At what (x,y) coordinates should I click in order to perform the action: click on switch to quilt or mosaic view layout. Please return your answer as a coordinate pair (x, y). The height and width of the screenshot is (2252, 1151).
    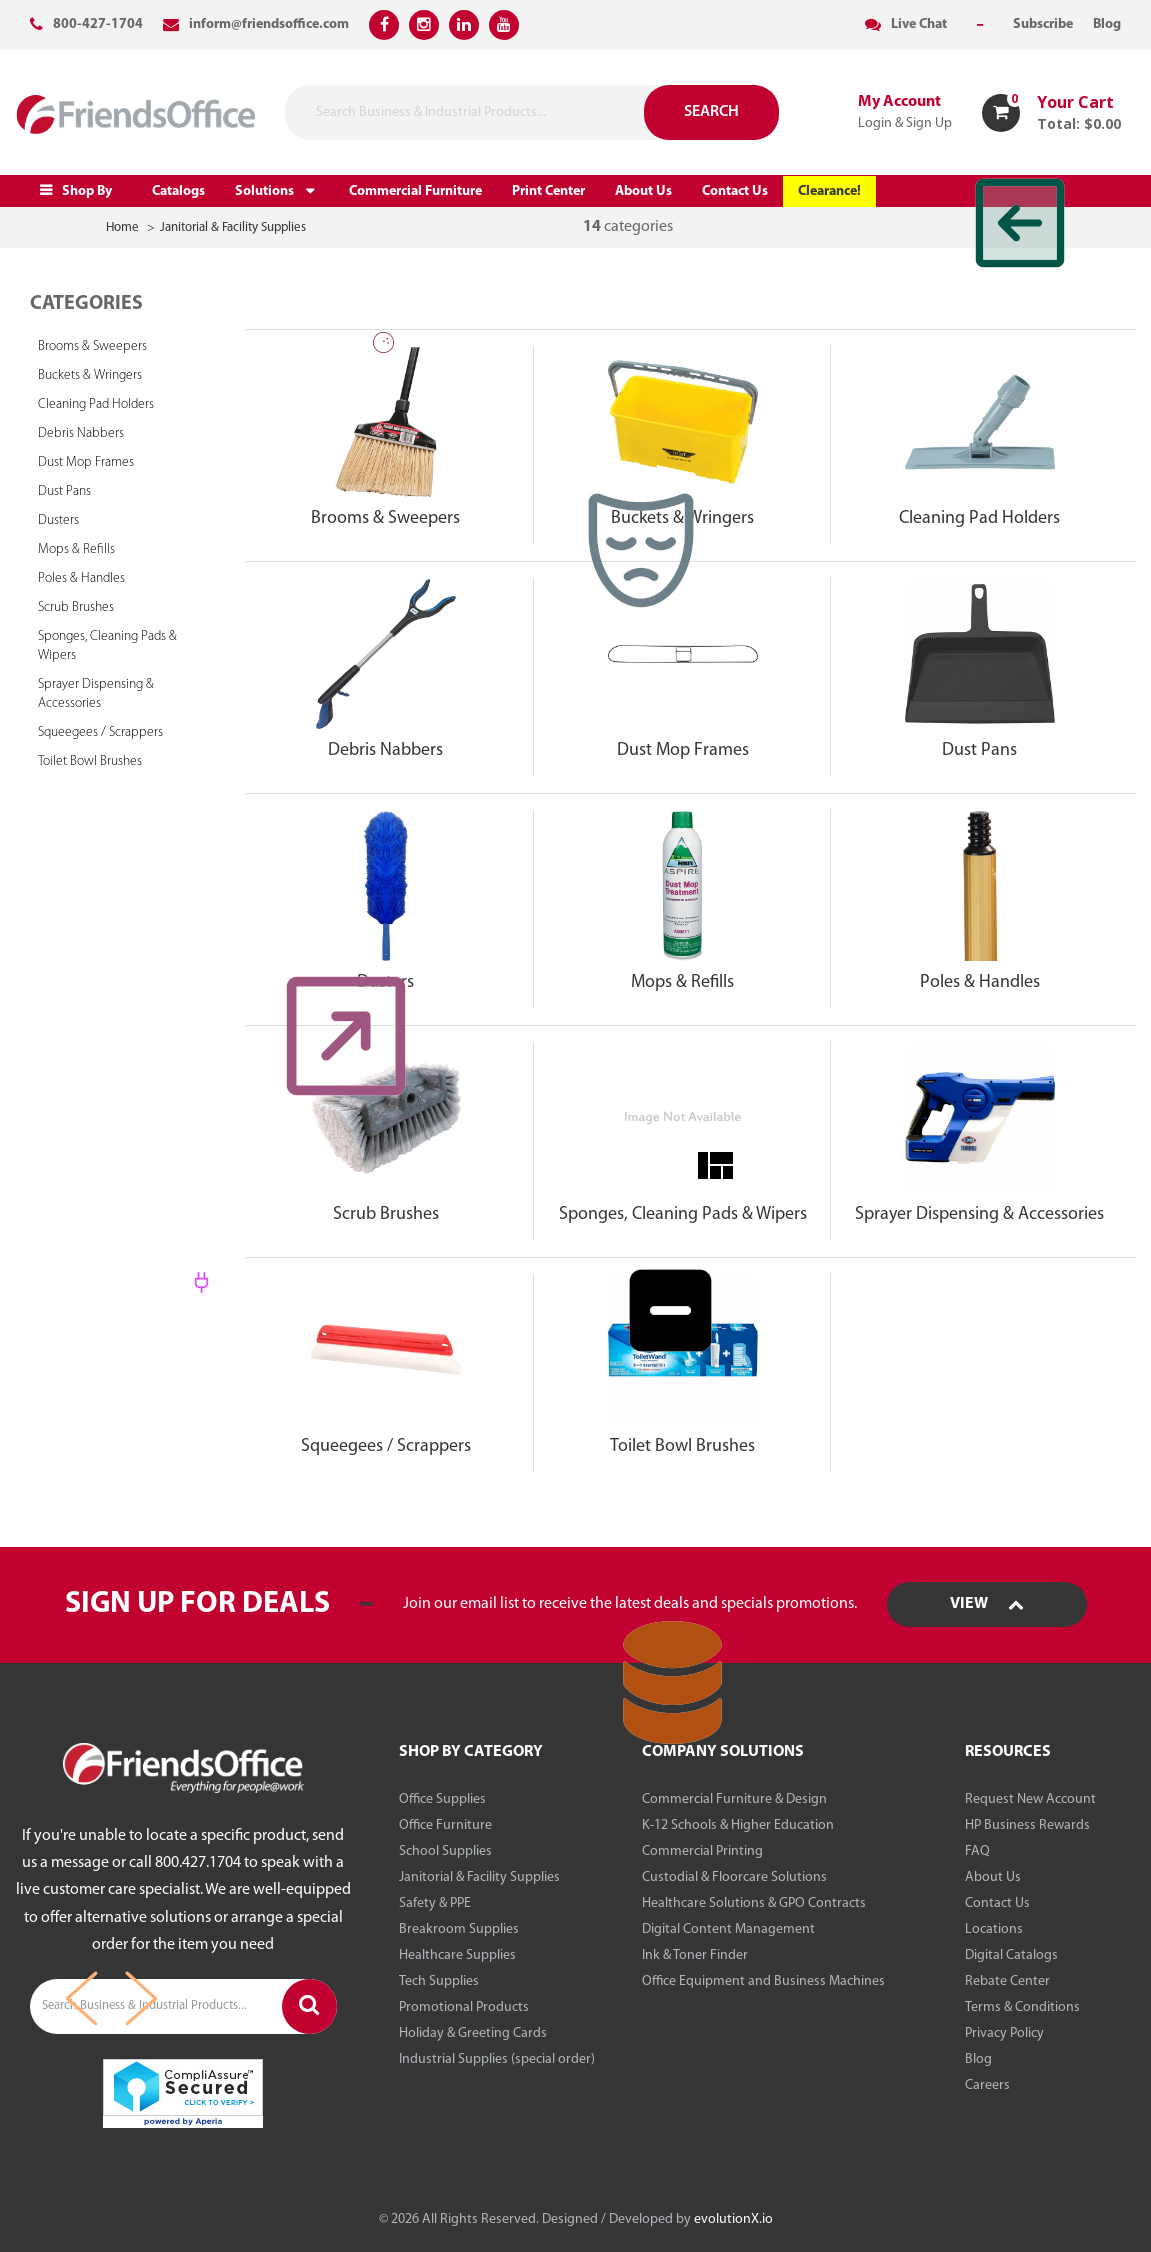
    Looking at the image, I should click on (714, 1166).